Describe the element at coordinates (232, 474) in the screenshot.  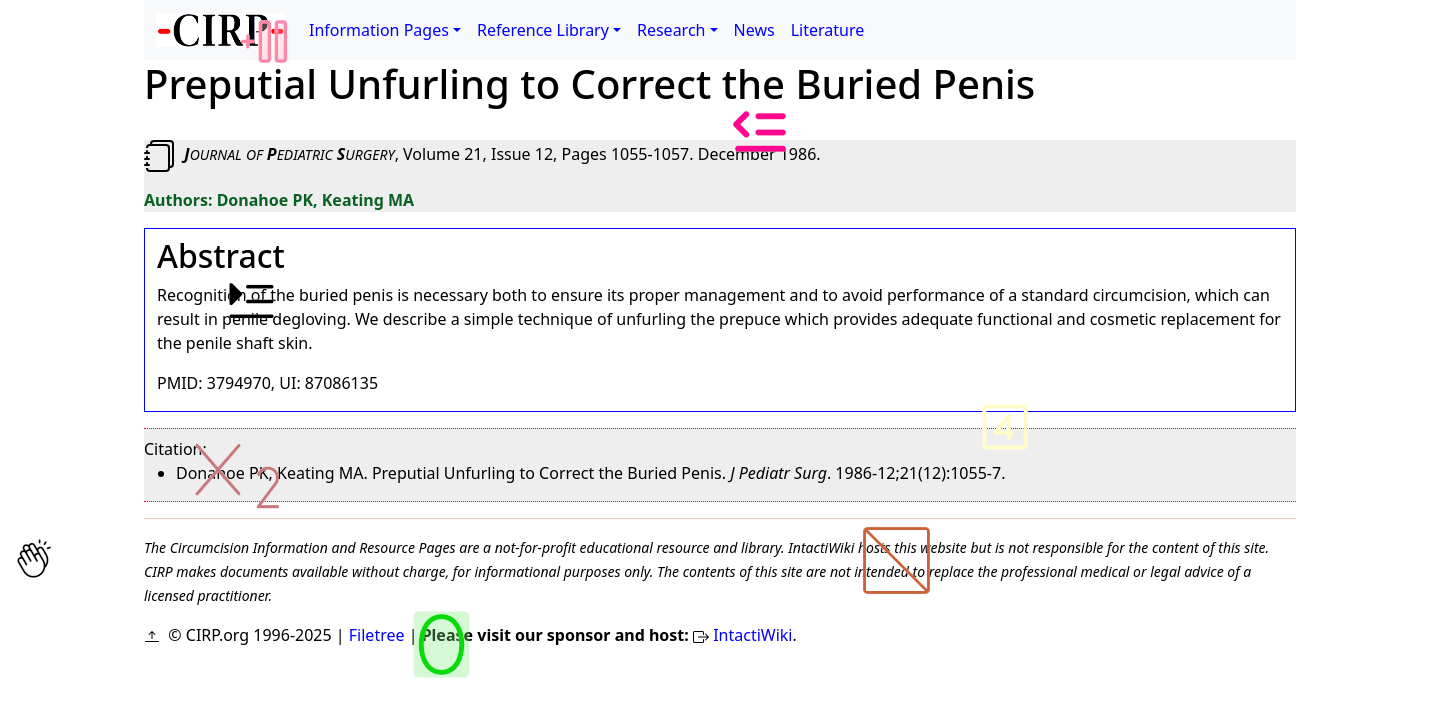
I see `format text as subscript` at that location.